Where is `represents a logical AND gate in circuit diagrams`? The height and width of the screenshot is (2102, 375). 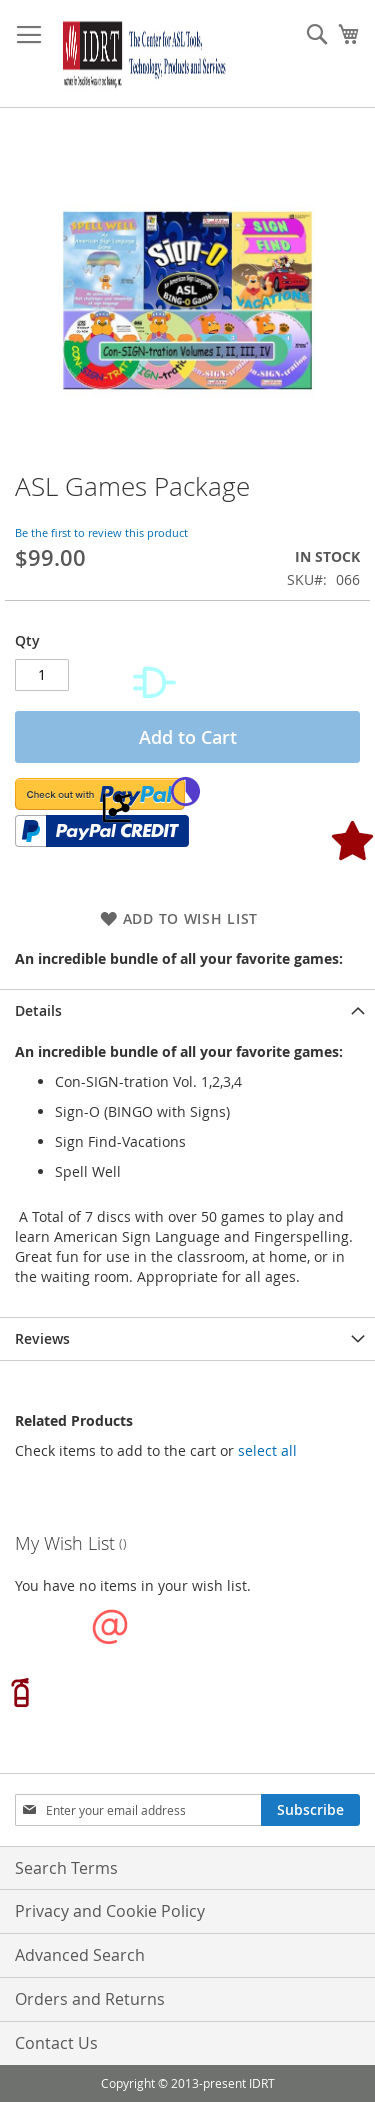 represents a logical AND gate in circuit diagrams is located at coordinates (154, 682).